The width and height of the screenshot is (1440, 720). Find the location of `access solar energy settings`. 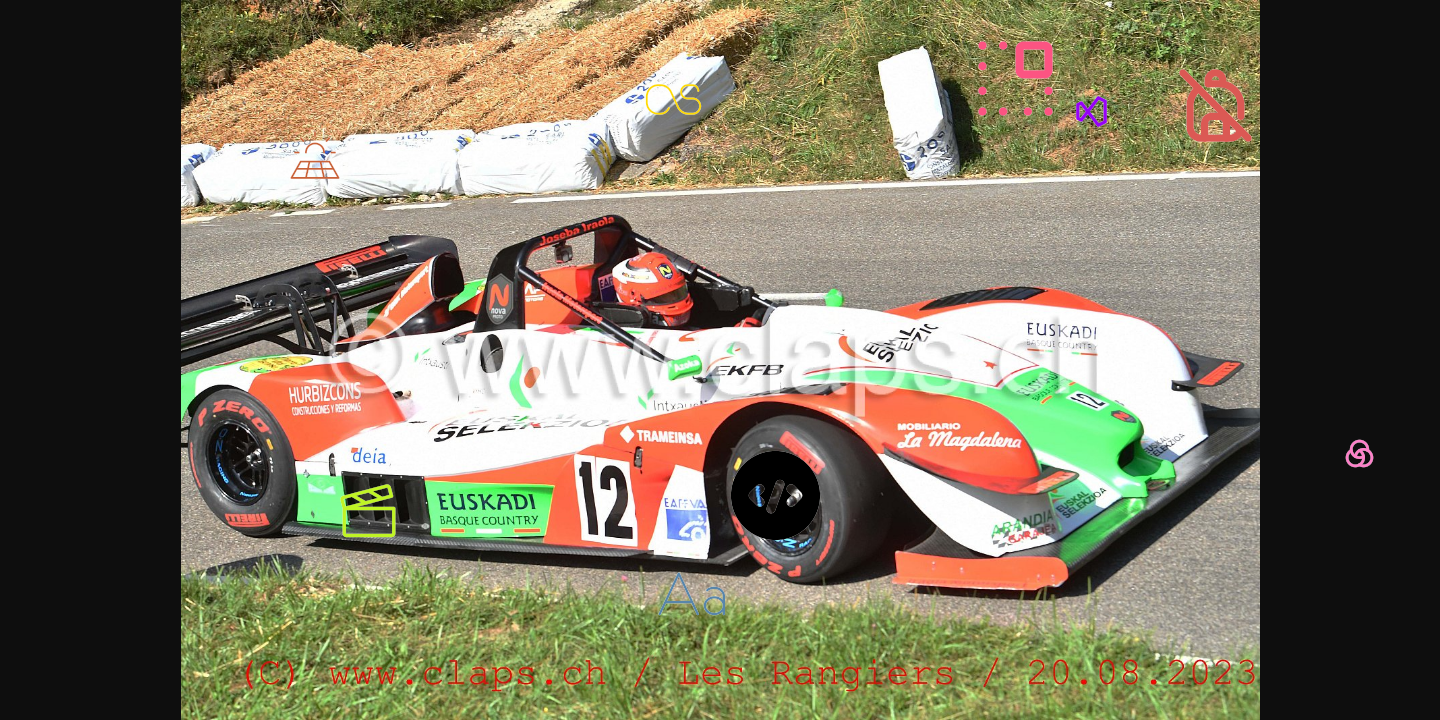

access solar energy settings is located at coordinates (315, 158).